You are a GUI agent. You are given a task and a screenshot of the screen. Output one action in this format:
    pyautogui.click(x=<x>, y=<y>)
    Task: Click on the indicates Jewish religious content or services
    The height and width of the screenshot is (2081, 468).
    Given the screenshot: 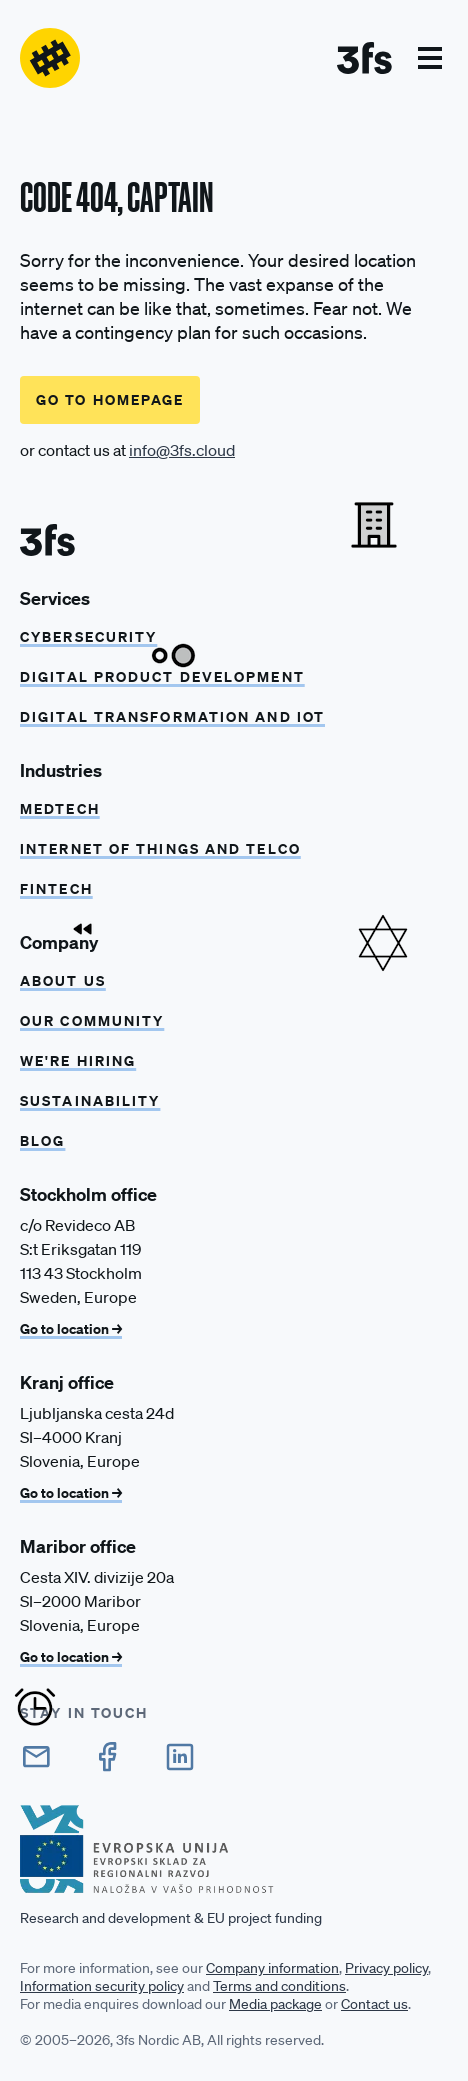 What is the action you would take?
    pyautogui.click(x=383, y=943)
    